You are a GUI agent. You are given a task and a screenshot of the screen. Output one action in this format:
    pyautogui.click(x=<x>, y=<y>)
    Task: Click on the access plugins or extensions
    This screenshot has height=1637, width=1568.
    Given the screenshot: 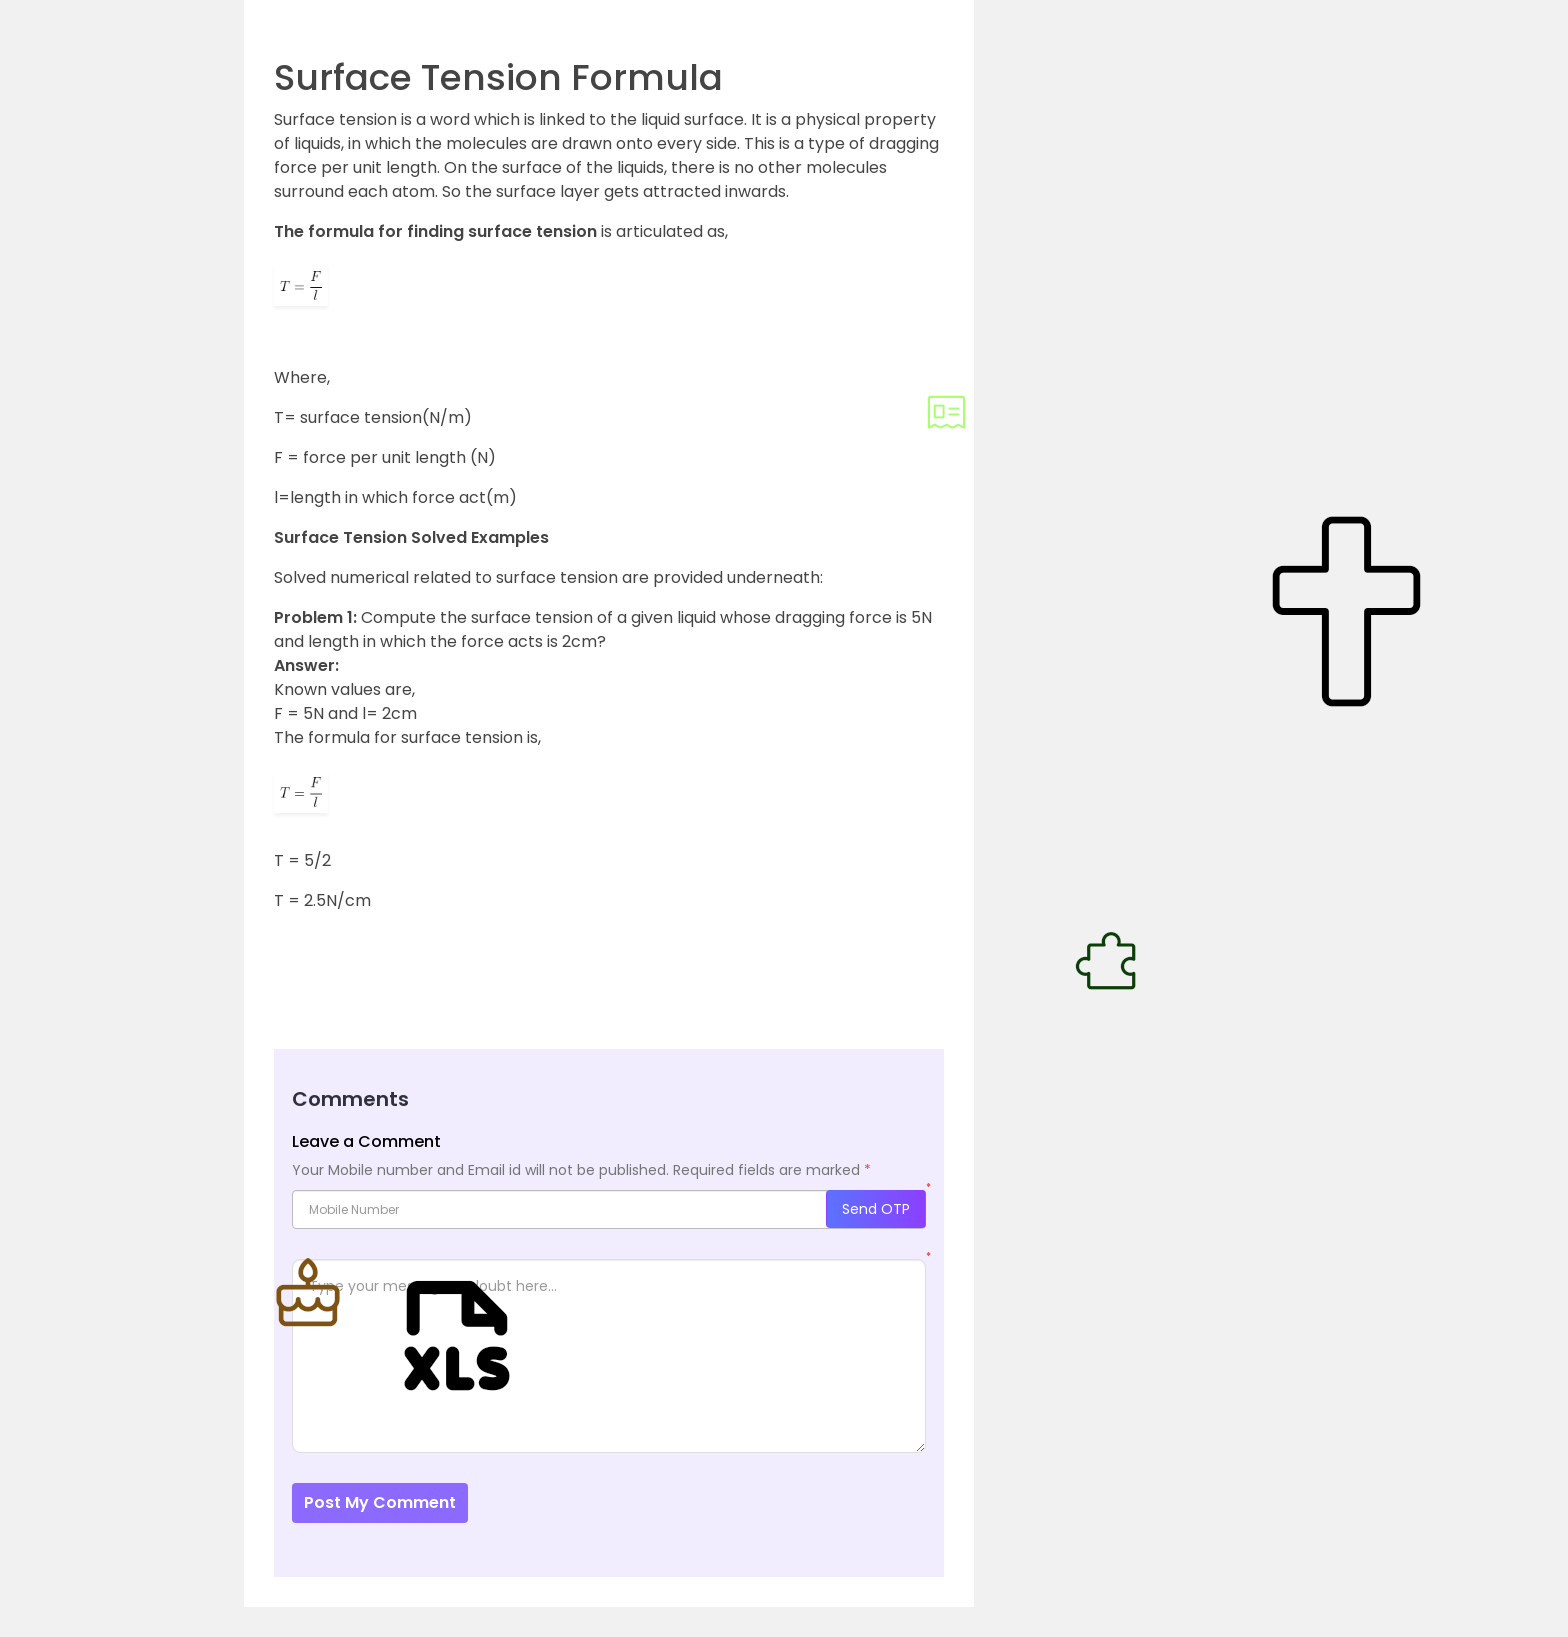 What is the action you would take?
    pyautogui.click(x=1109, y=963)
    